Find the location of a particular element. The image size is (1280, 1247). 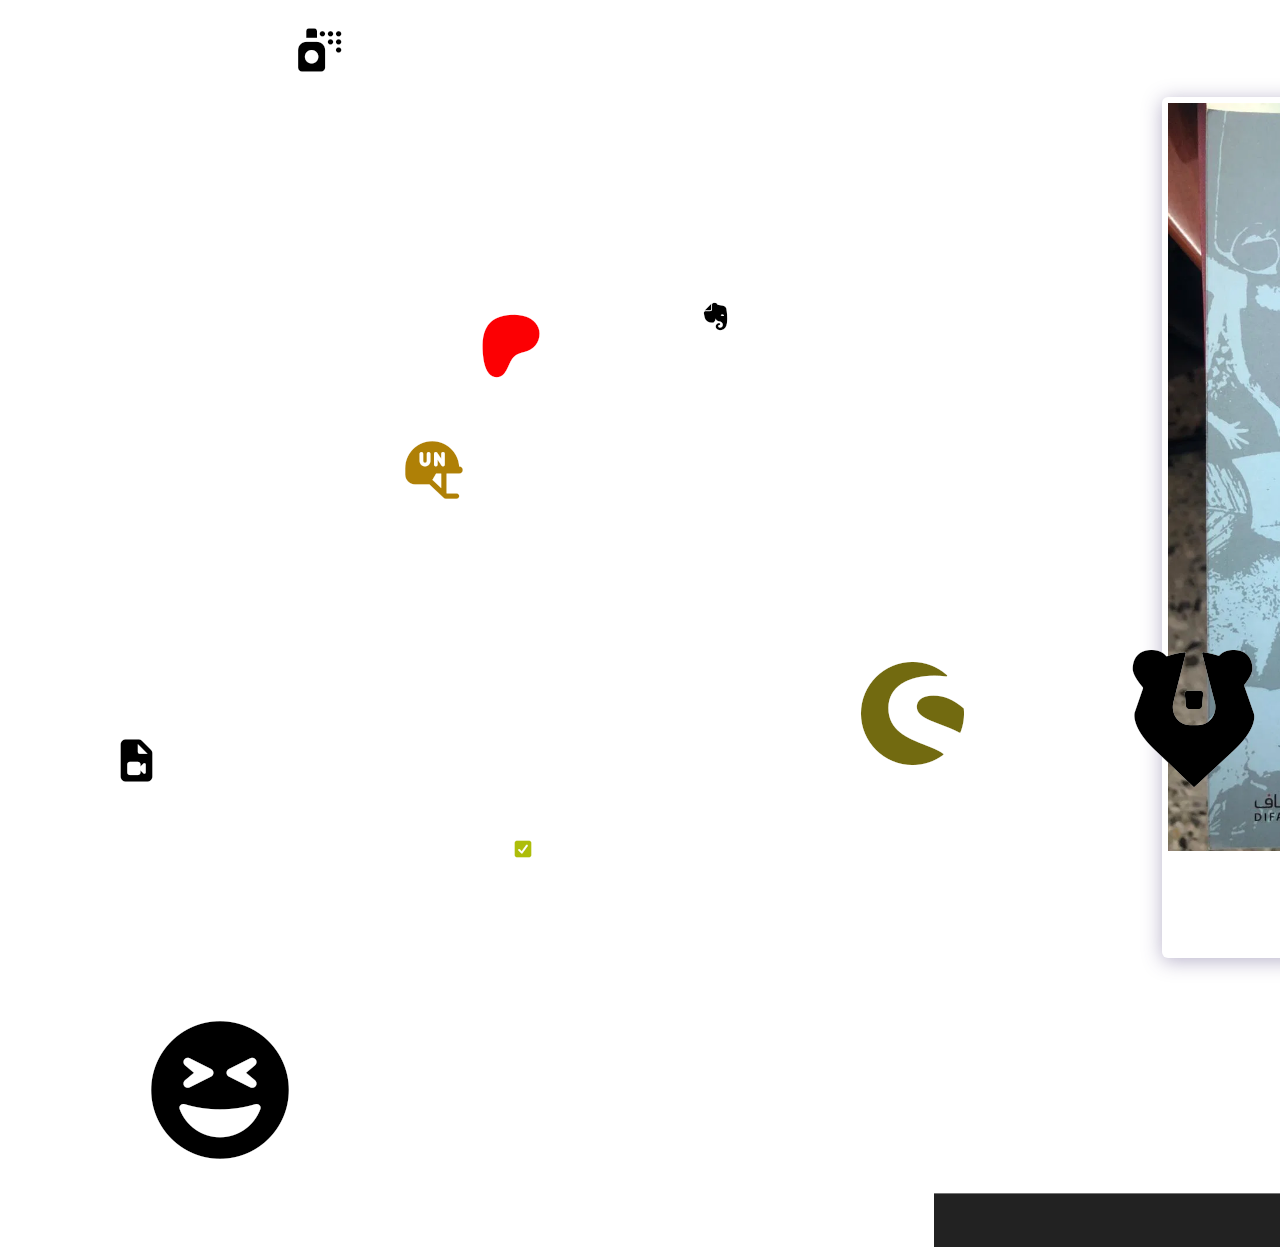

shopware e-commerce platform logo is located at coordinates (912, 713).